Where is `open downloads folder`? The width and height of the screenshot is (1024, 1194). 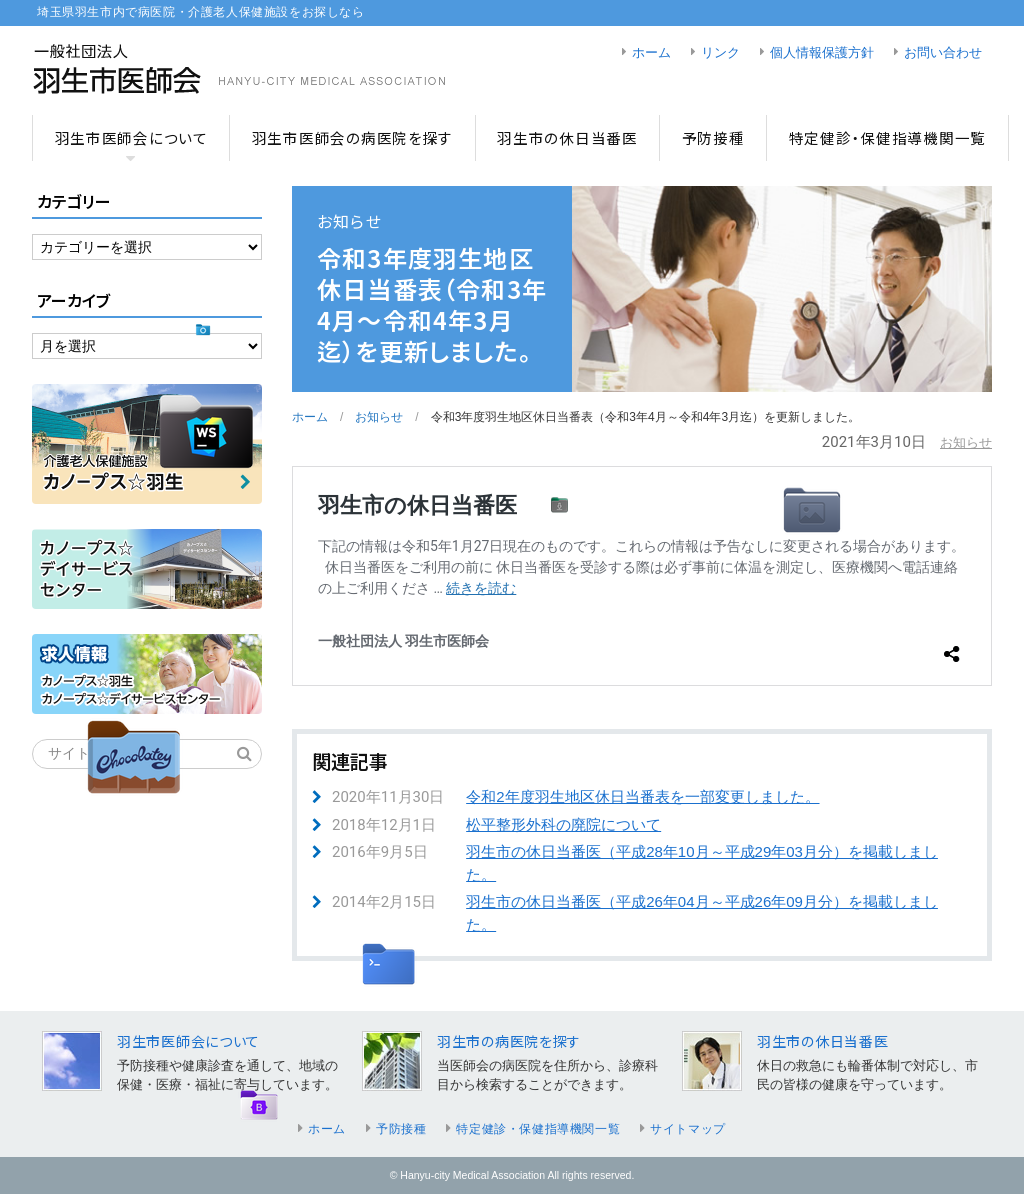 open downloads folder is located at coordinates (559, 504).